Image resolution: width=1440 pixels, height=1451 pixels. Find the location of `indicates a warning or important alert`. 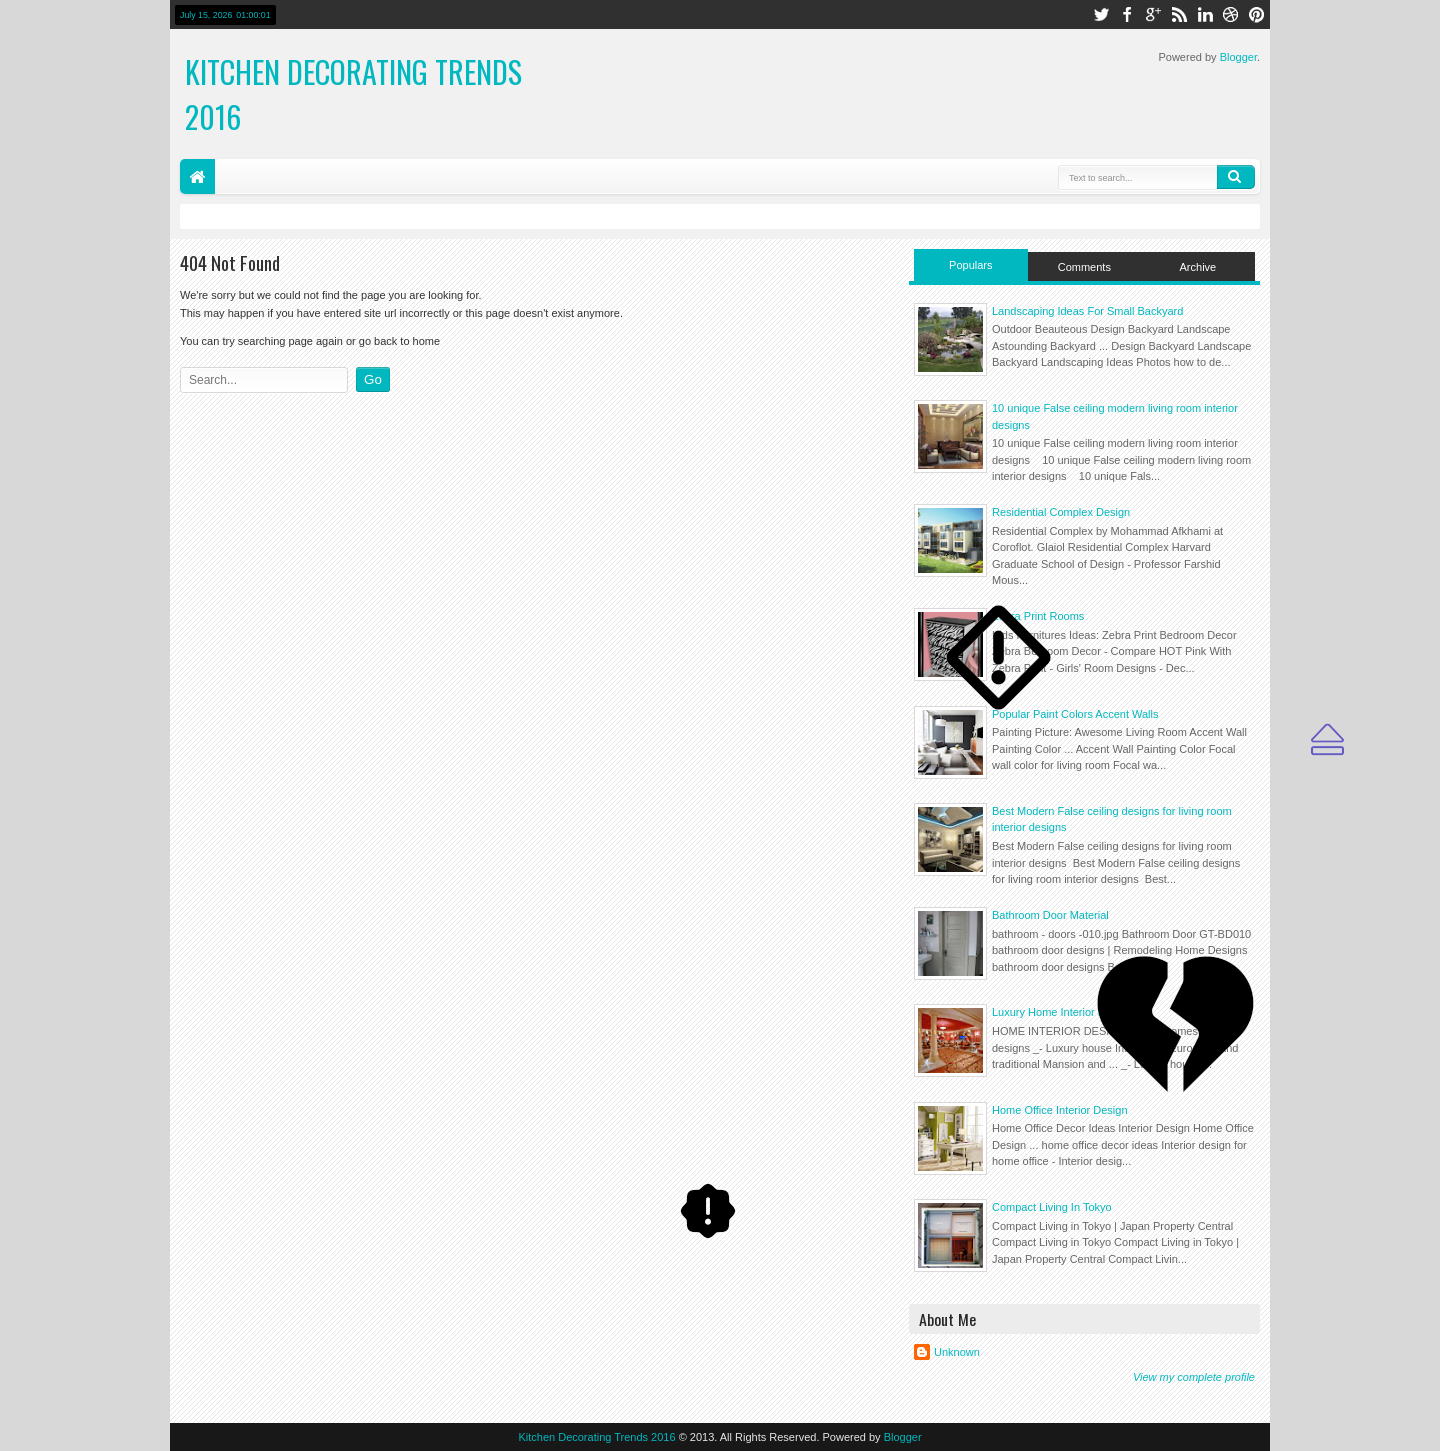

indicates a warning or important alert is located at coordinates (708, 1211).